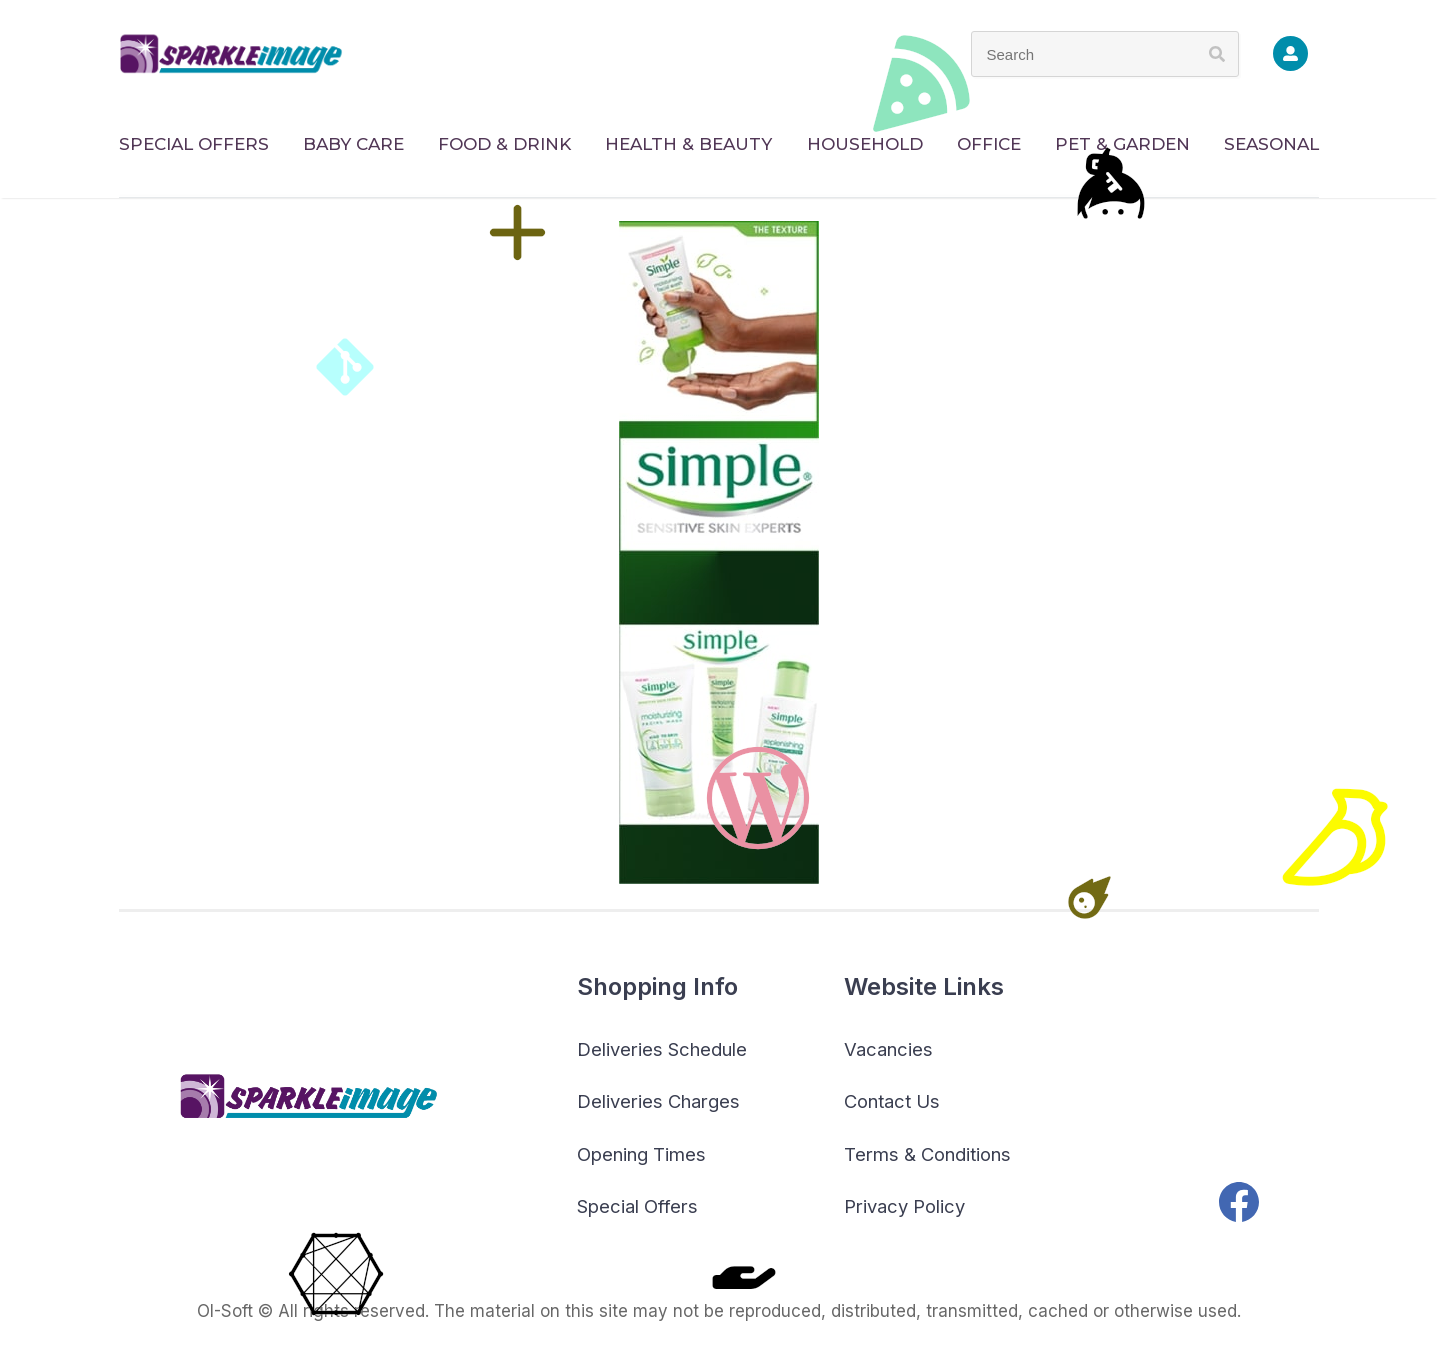 This screenshot has width=1438, height=1357. I want to click on connectdevelop brand logo, so click(336, 1274).